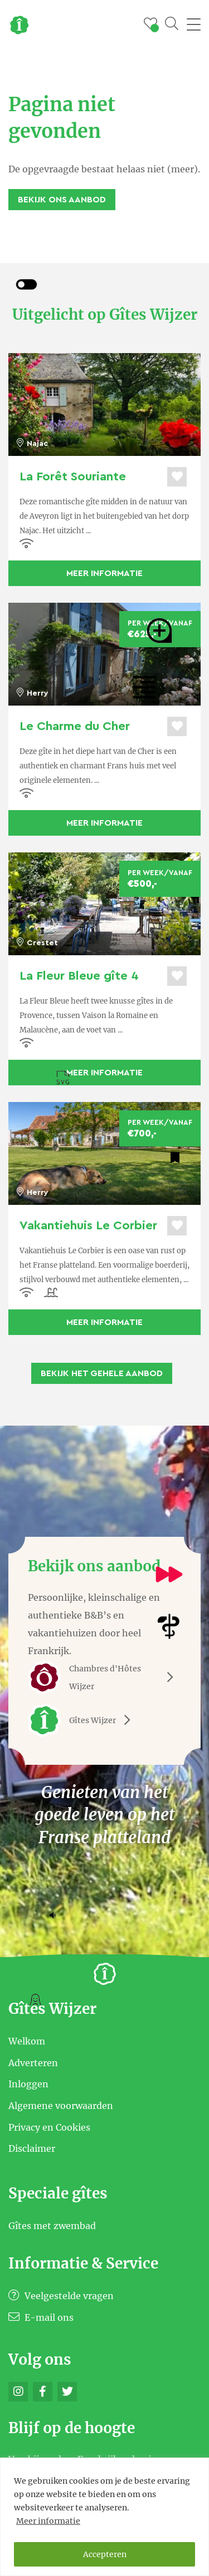 This screenshot has height=2576, width=209. What do you see at coordinates (169, 1574) in the screenshot?
I see `skip to the next track` at bounding box center [169, 1574].